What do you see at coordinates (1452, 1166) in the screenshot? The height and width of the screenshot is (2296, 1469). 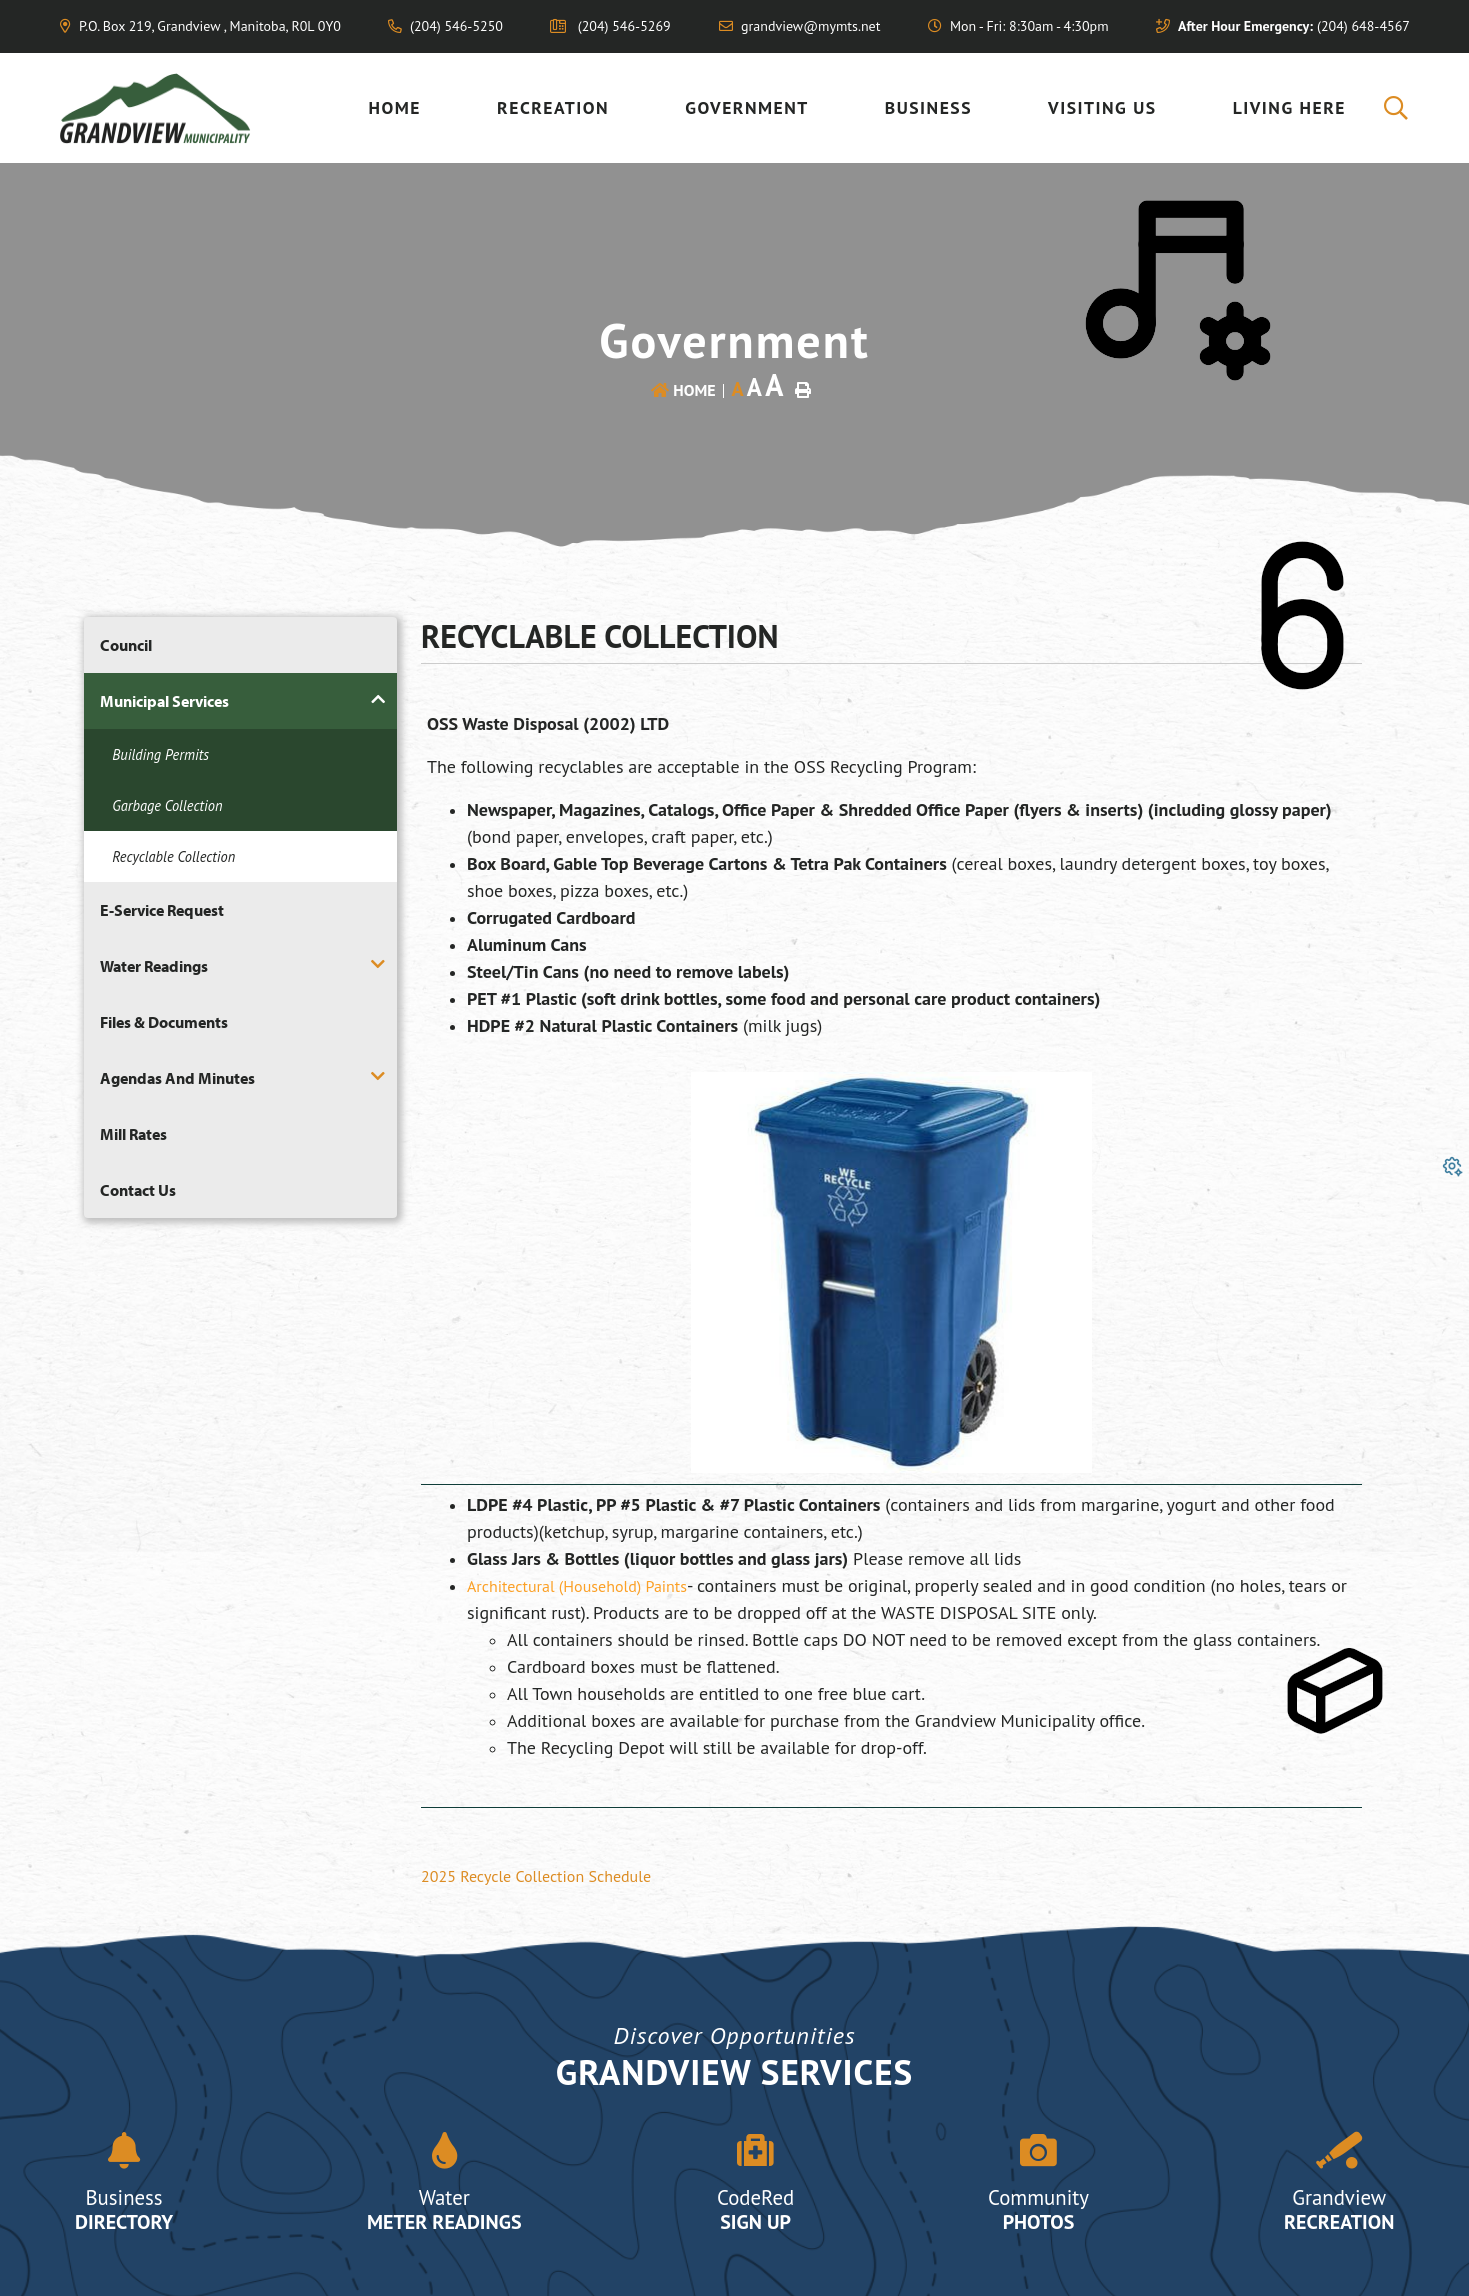 I see `access AI-powered or smart settings` at bounding box center [1452, 1166].